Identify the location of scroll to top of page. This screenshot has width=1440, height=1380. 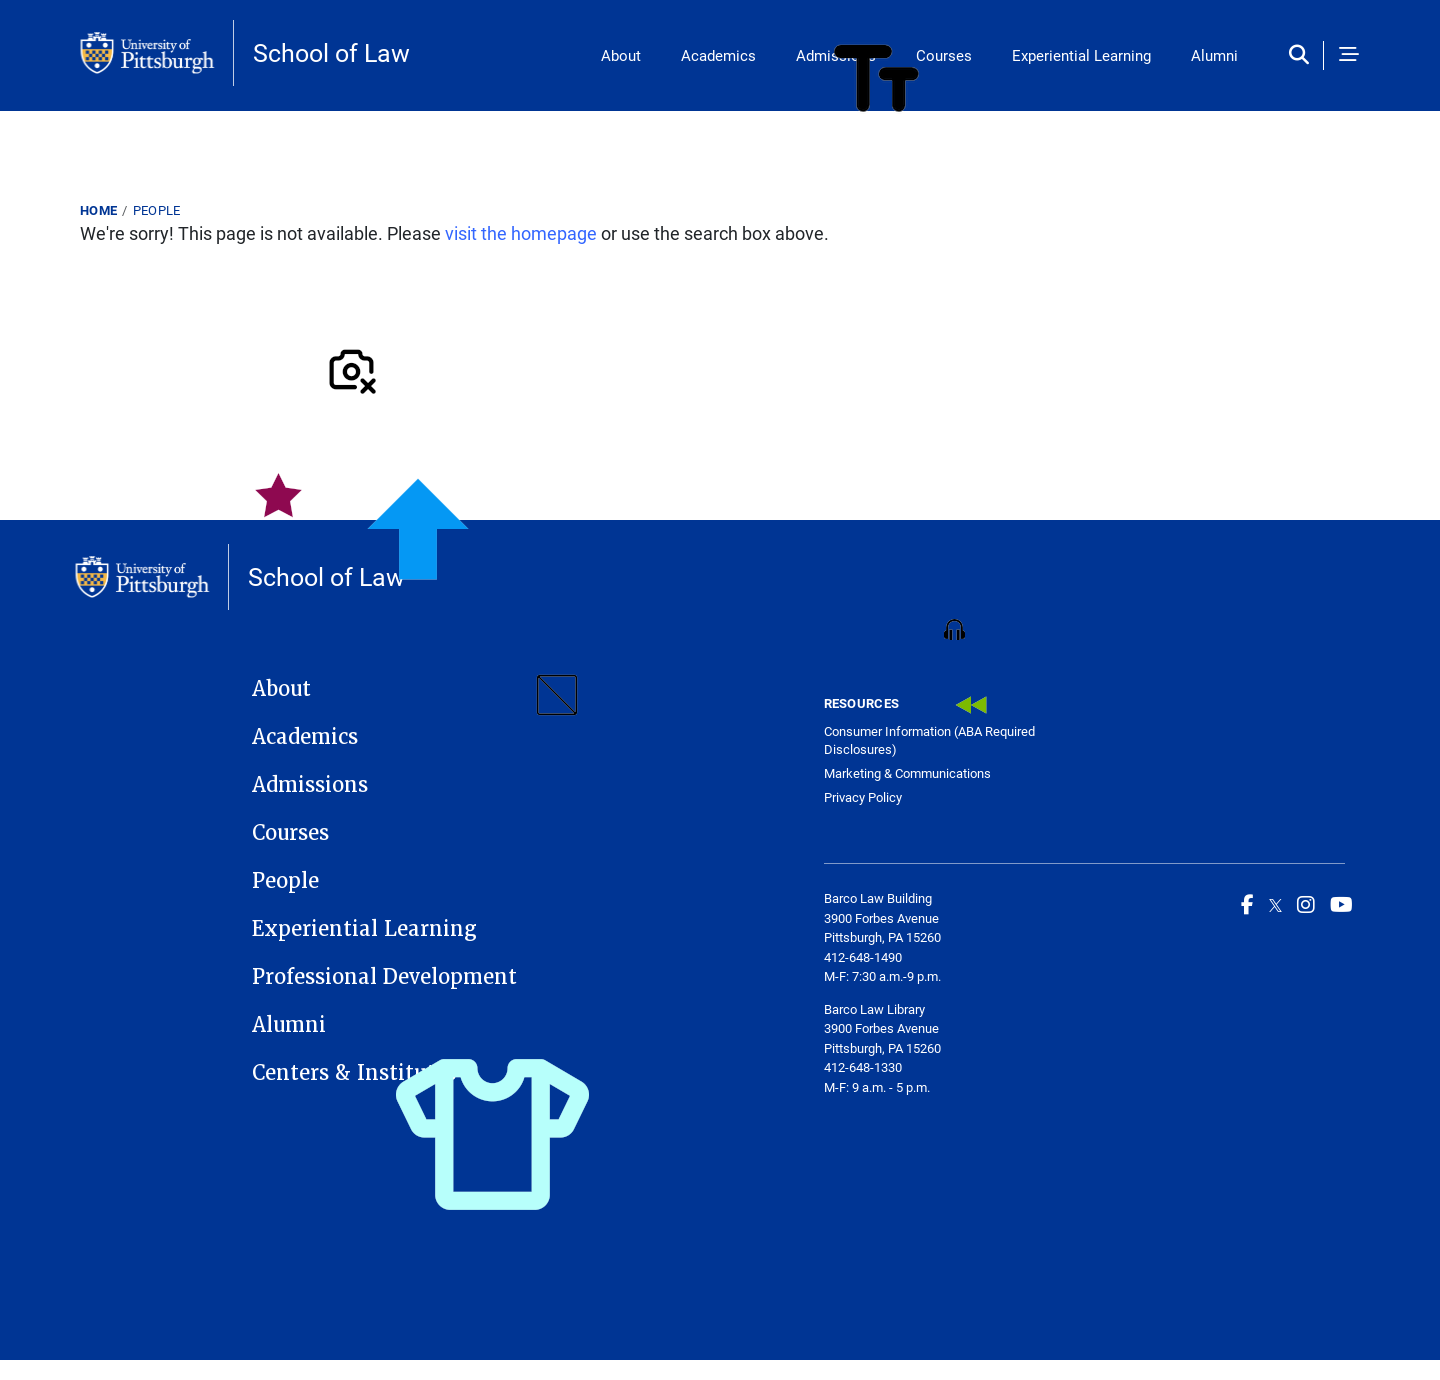
(418, 529).